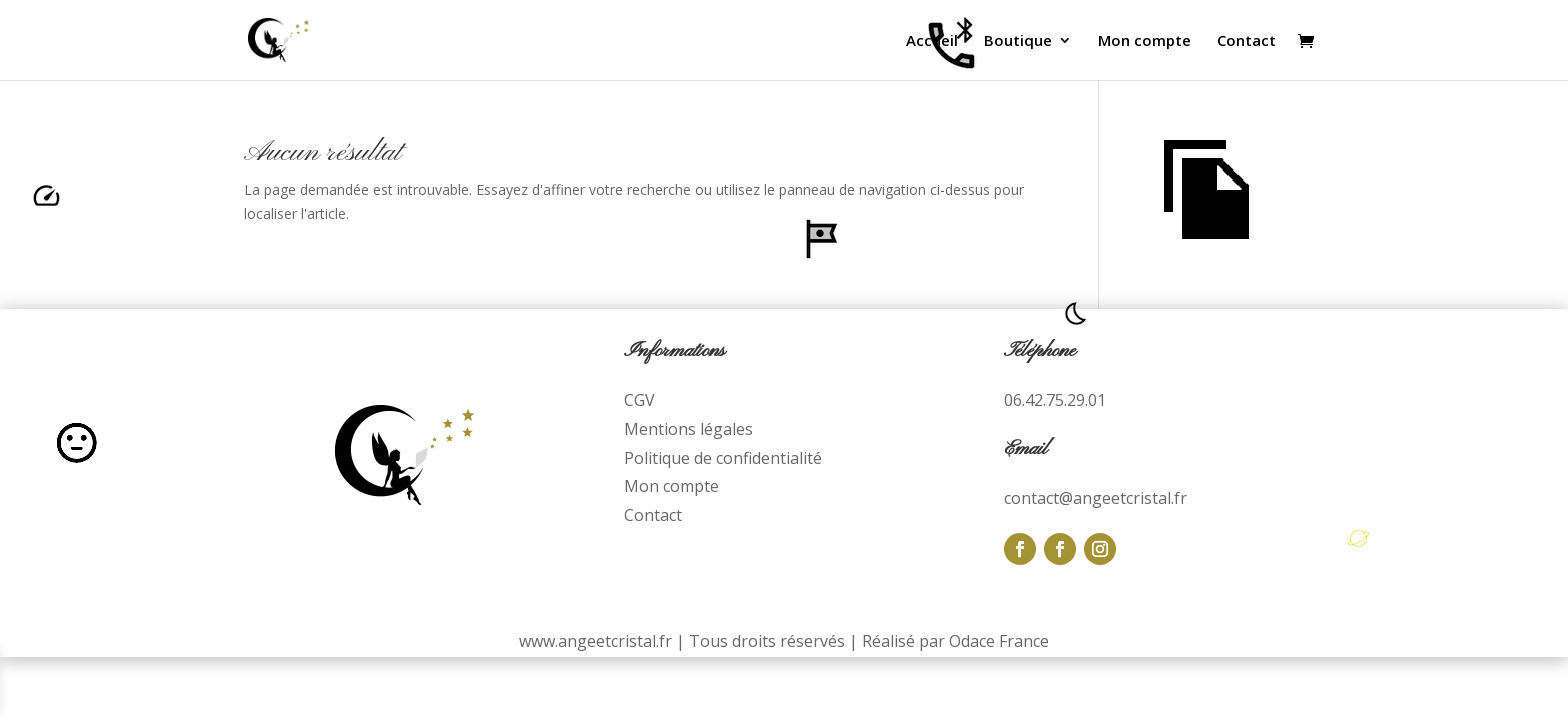 This screenshot has height=720, width=1568. What do you see at coordinates (1208, 189) in the screenshot?
I see `copy file to clipboard` at bounding box center [1208, 189].